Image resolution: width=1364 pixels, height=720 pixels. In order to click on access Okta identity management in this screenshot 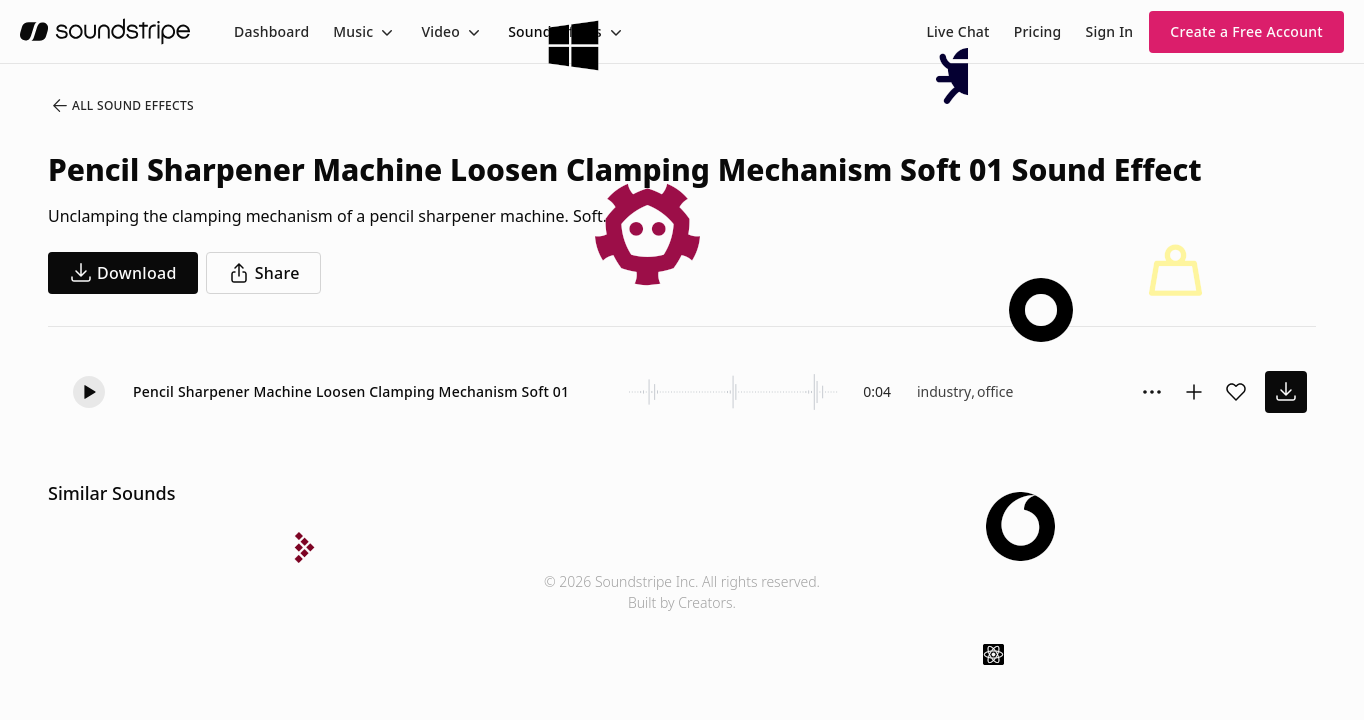, I will do `click(1041, 310)`.